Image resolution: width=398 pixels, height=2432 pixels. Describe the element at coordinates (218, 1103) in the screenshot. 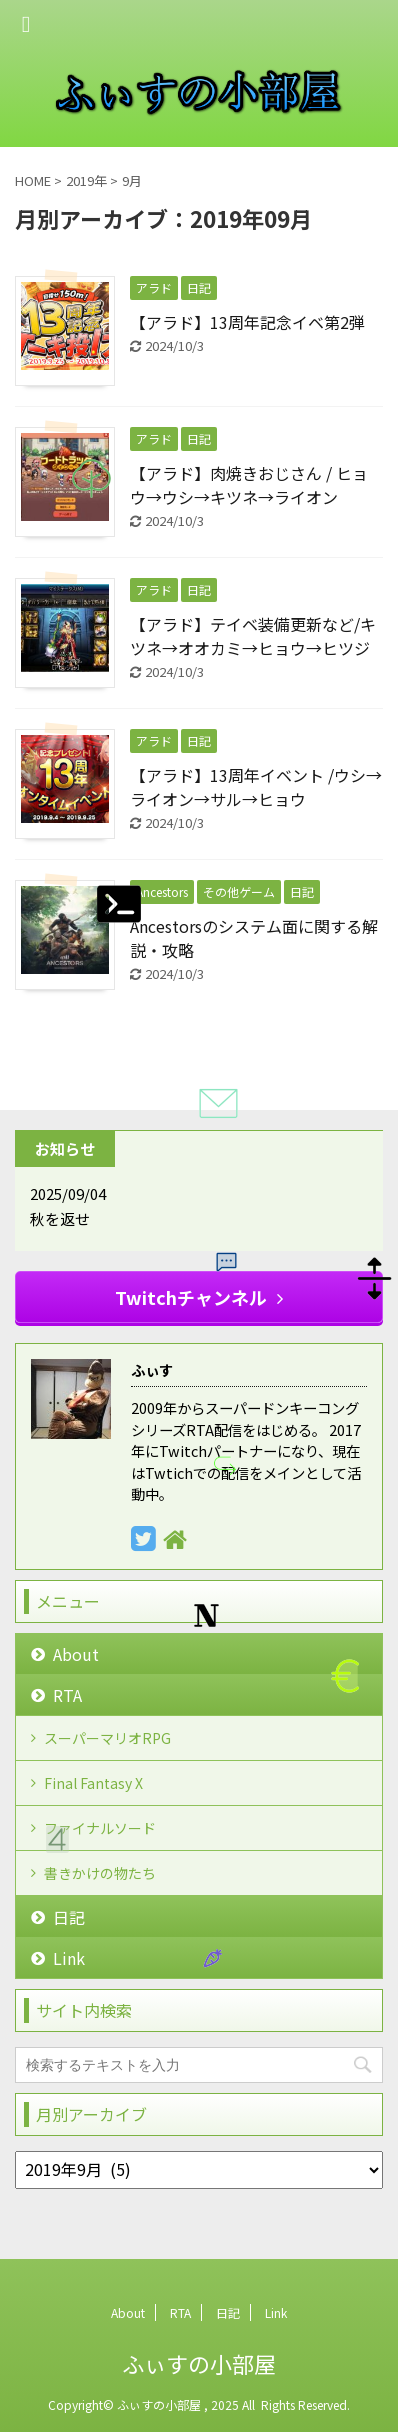

I see `access your inbox or messages` at that location.